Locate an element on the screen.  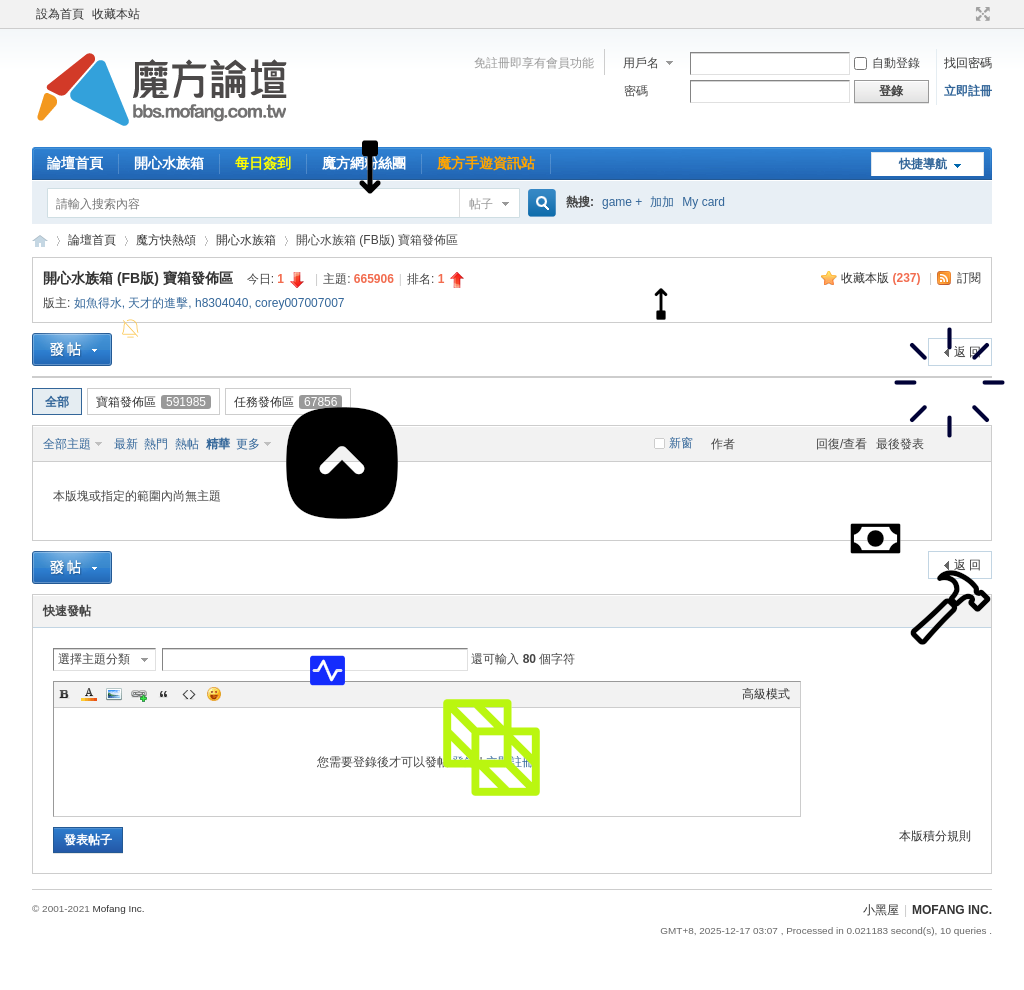
exclude overlapping areas from selection is located at coordinates (491, 747).